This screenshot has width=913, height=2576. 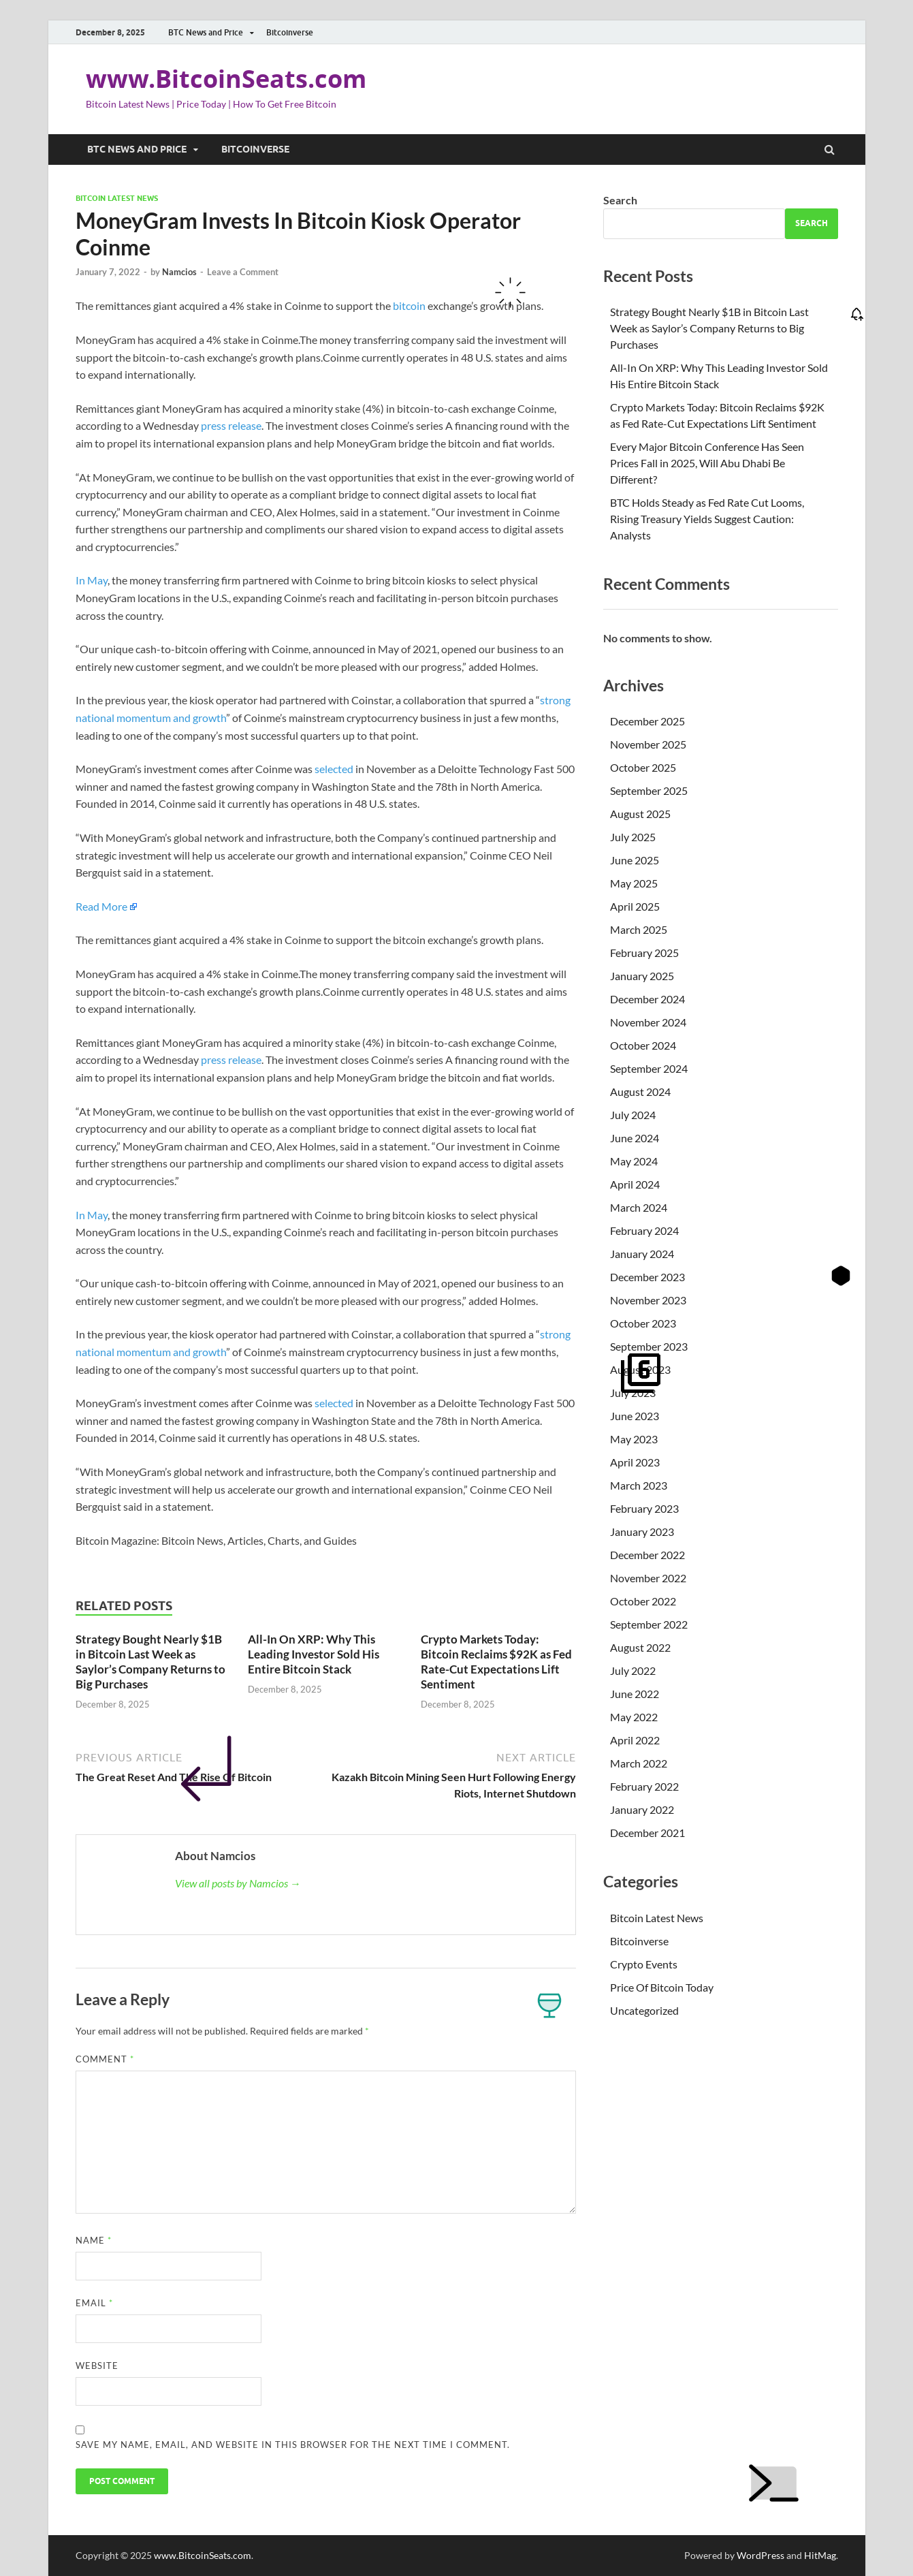 What do you see at coordinates (510, 292) in the screenshot?
I see `indicates content is loading` at bounding box center [510, 292].